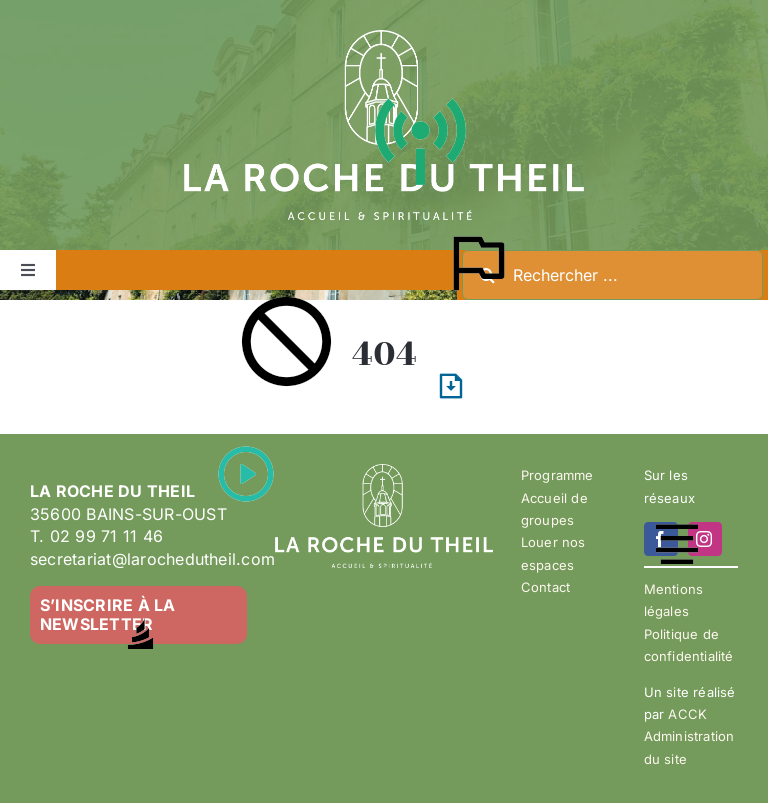 The width and height of the screenshot is (768, 803). Describe the element at coordinates (420, 139) in the screenshot. I see `start a live broadcast or stream` at that location.